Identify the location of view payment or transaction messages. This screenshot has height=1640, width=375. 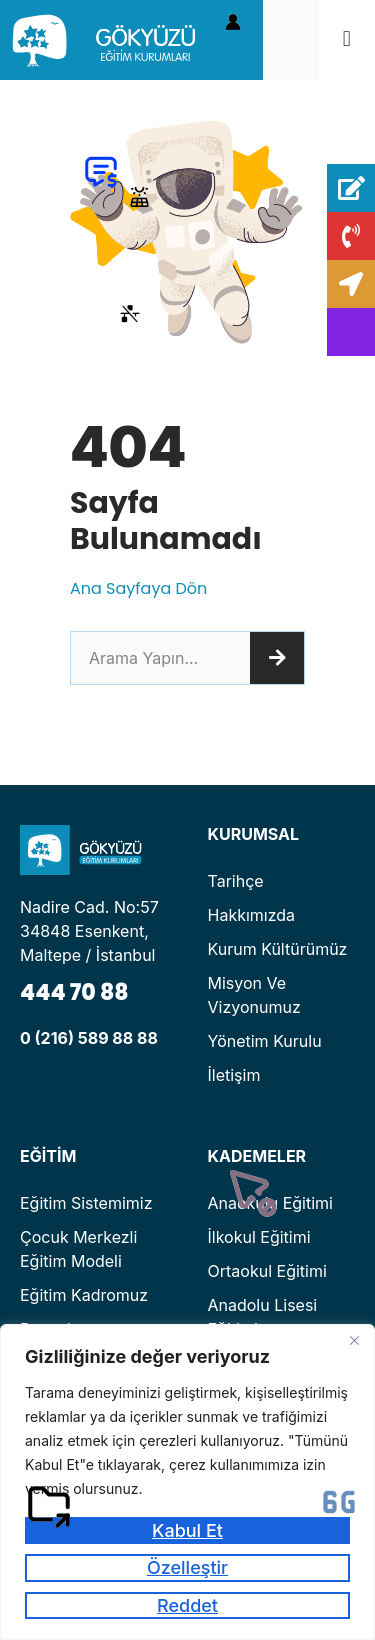
(101, 171).